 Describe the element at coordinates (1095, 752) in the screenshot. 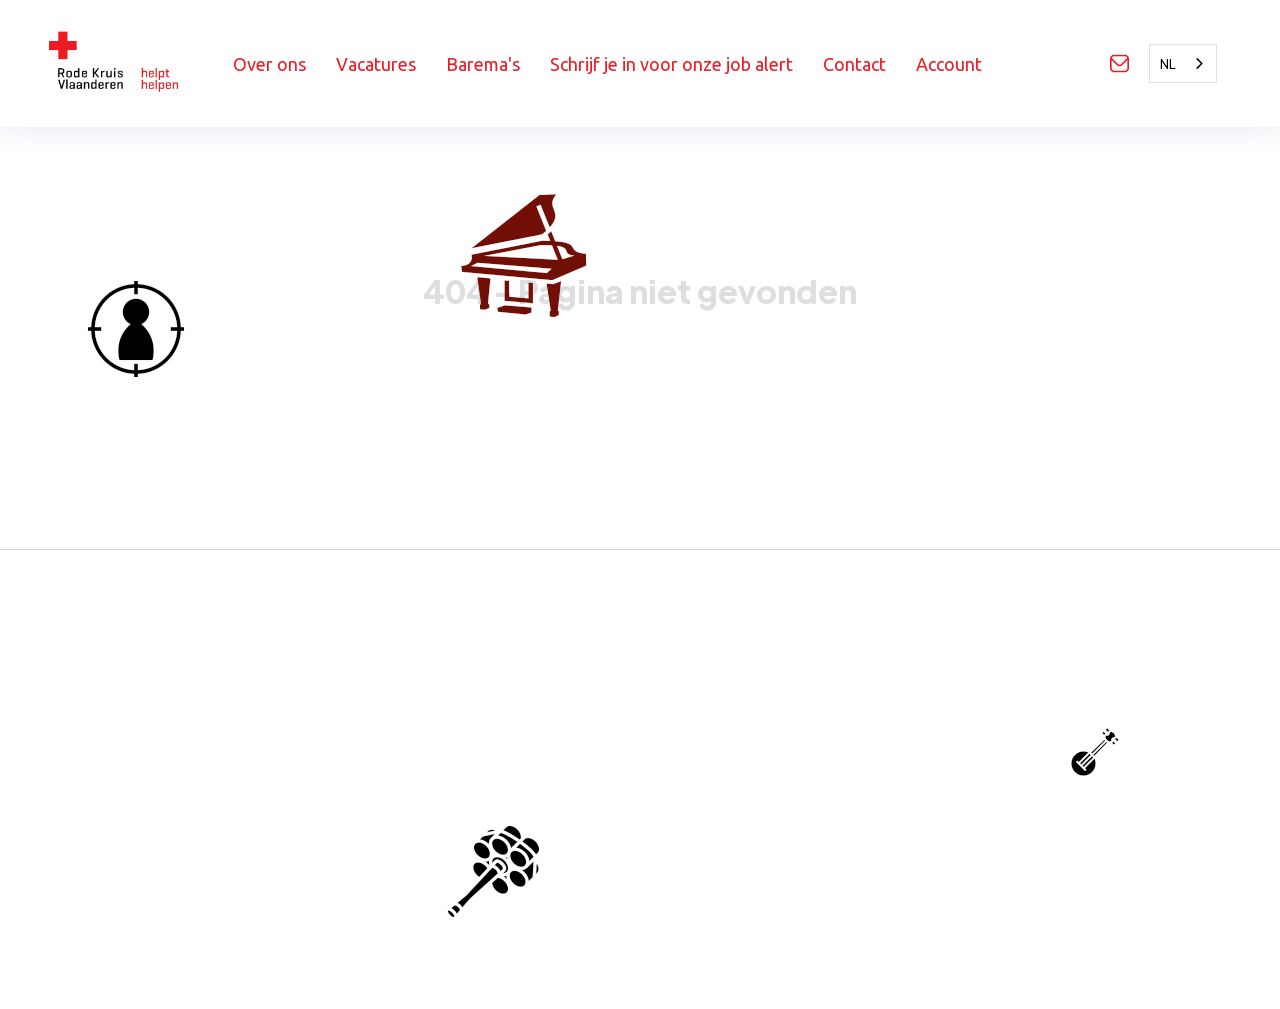

I see `access banjo or folk music content` at that location.